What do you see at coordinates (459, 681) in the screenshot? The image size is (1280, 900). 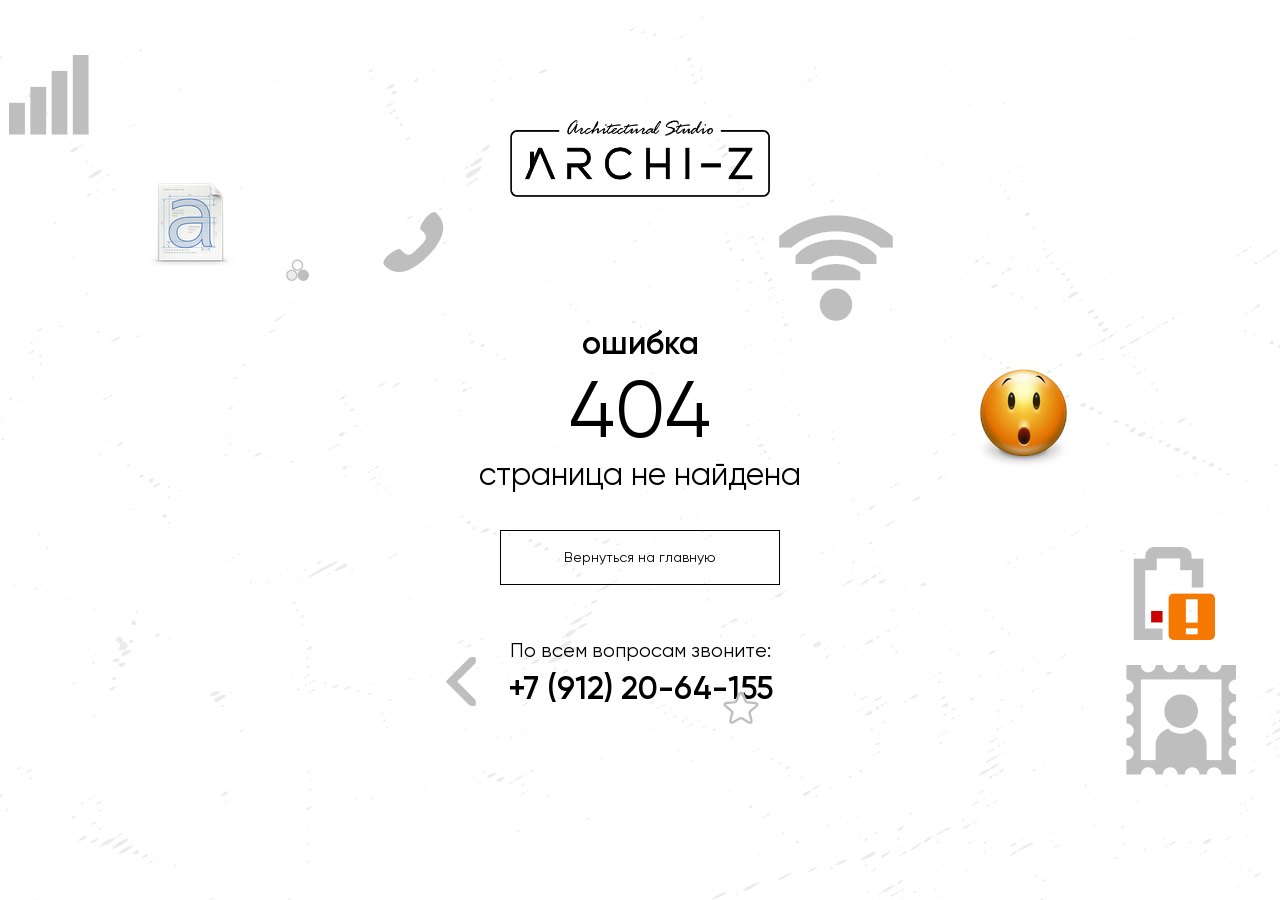 I see `go back to the previous screen` at bounding box center [459, 681].